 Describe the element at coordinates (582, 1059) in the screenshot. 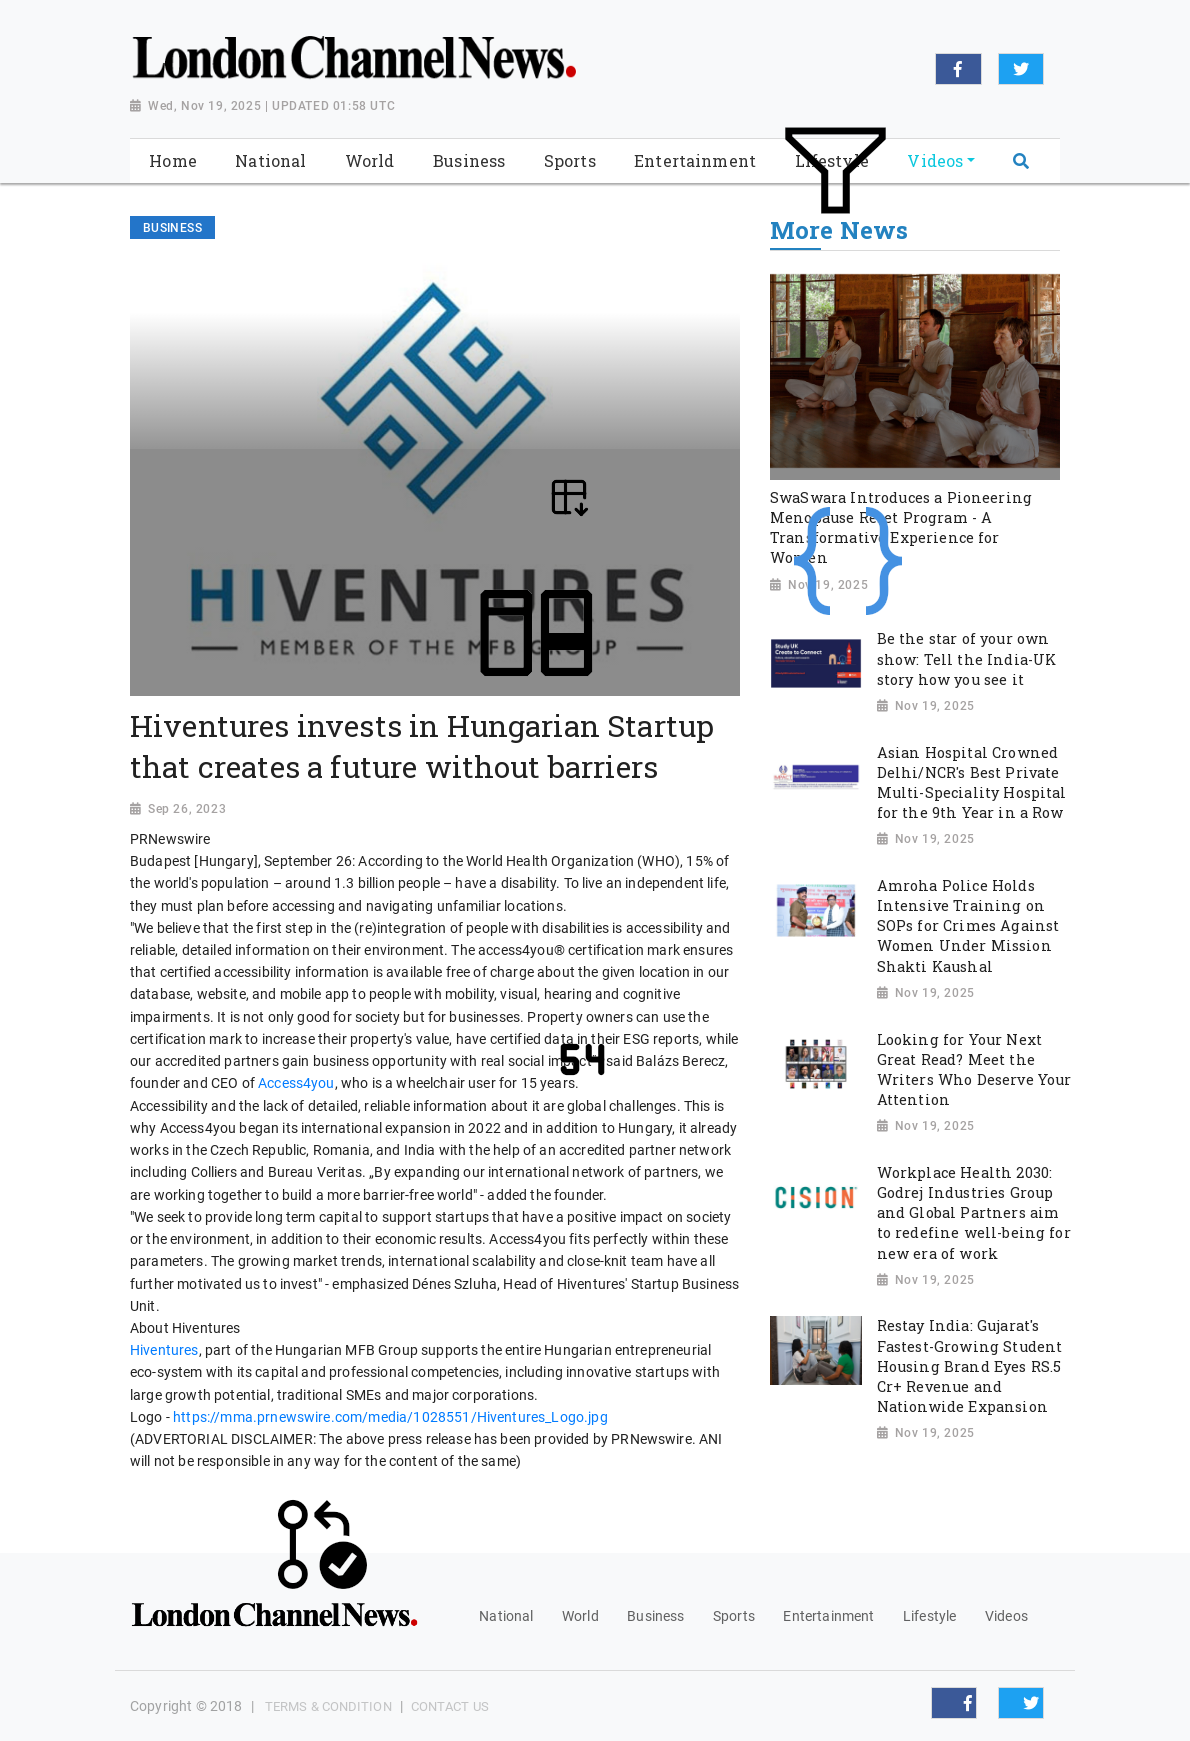

I see `indicates item number 54 in a list or sequence` at that location.